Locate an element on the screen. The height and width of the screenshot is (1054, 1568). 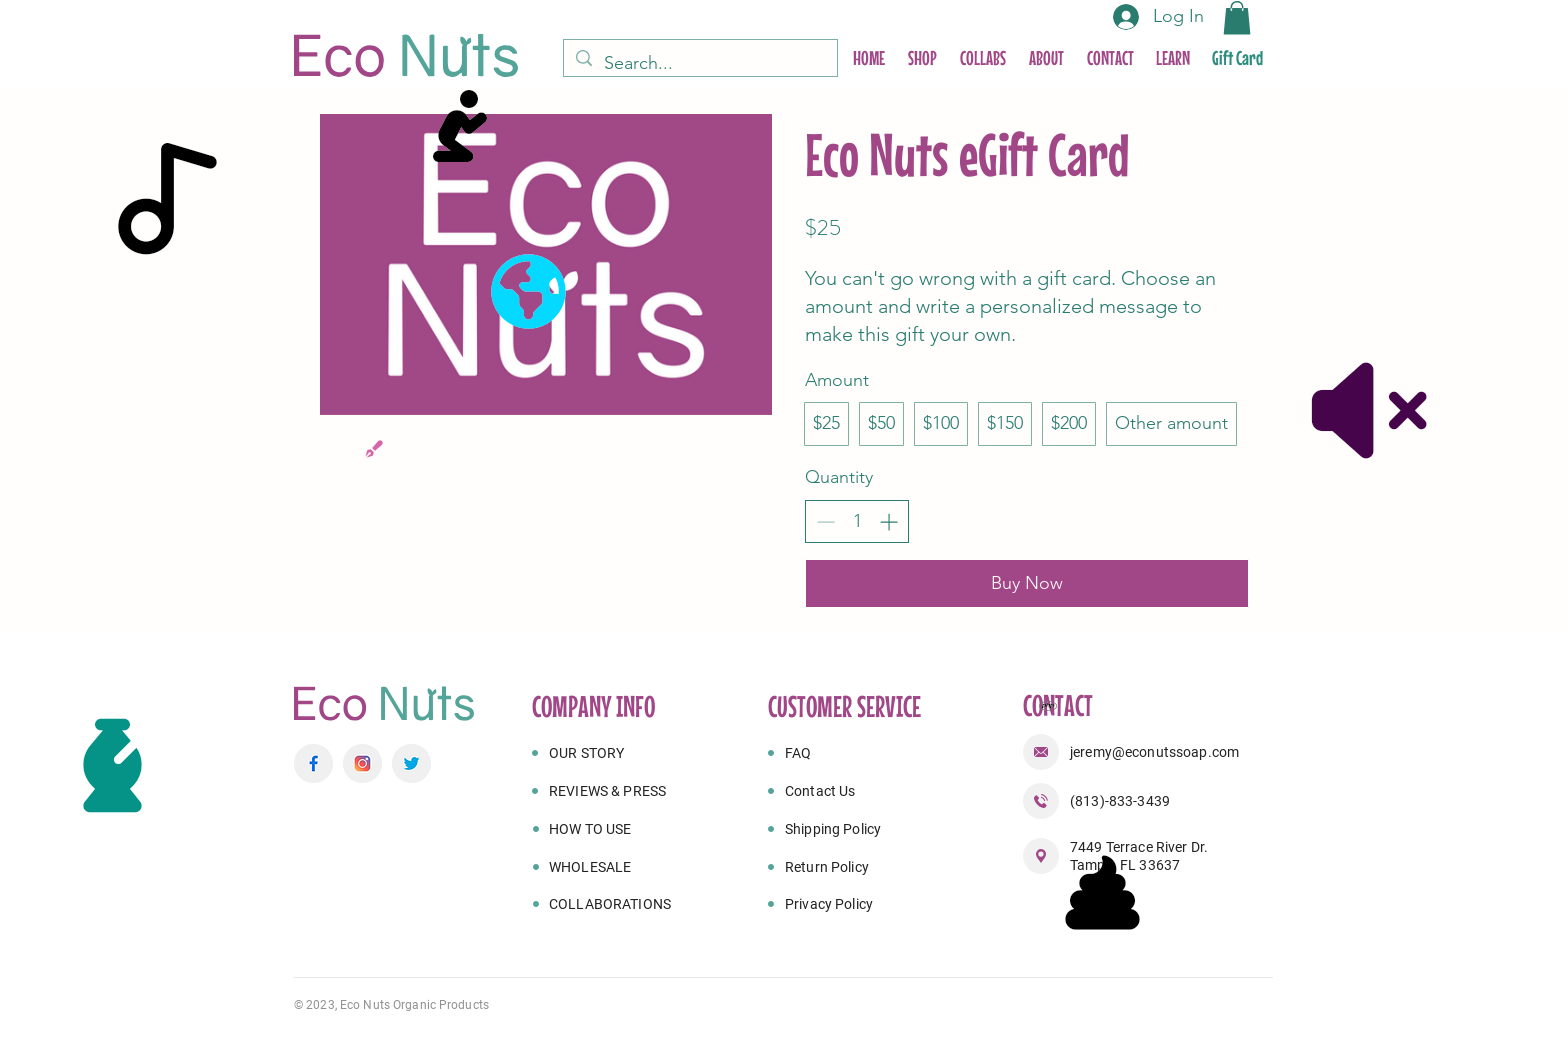
switch to global or worldwide settings is located at coordinates (528, 291).